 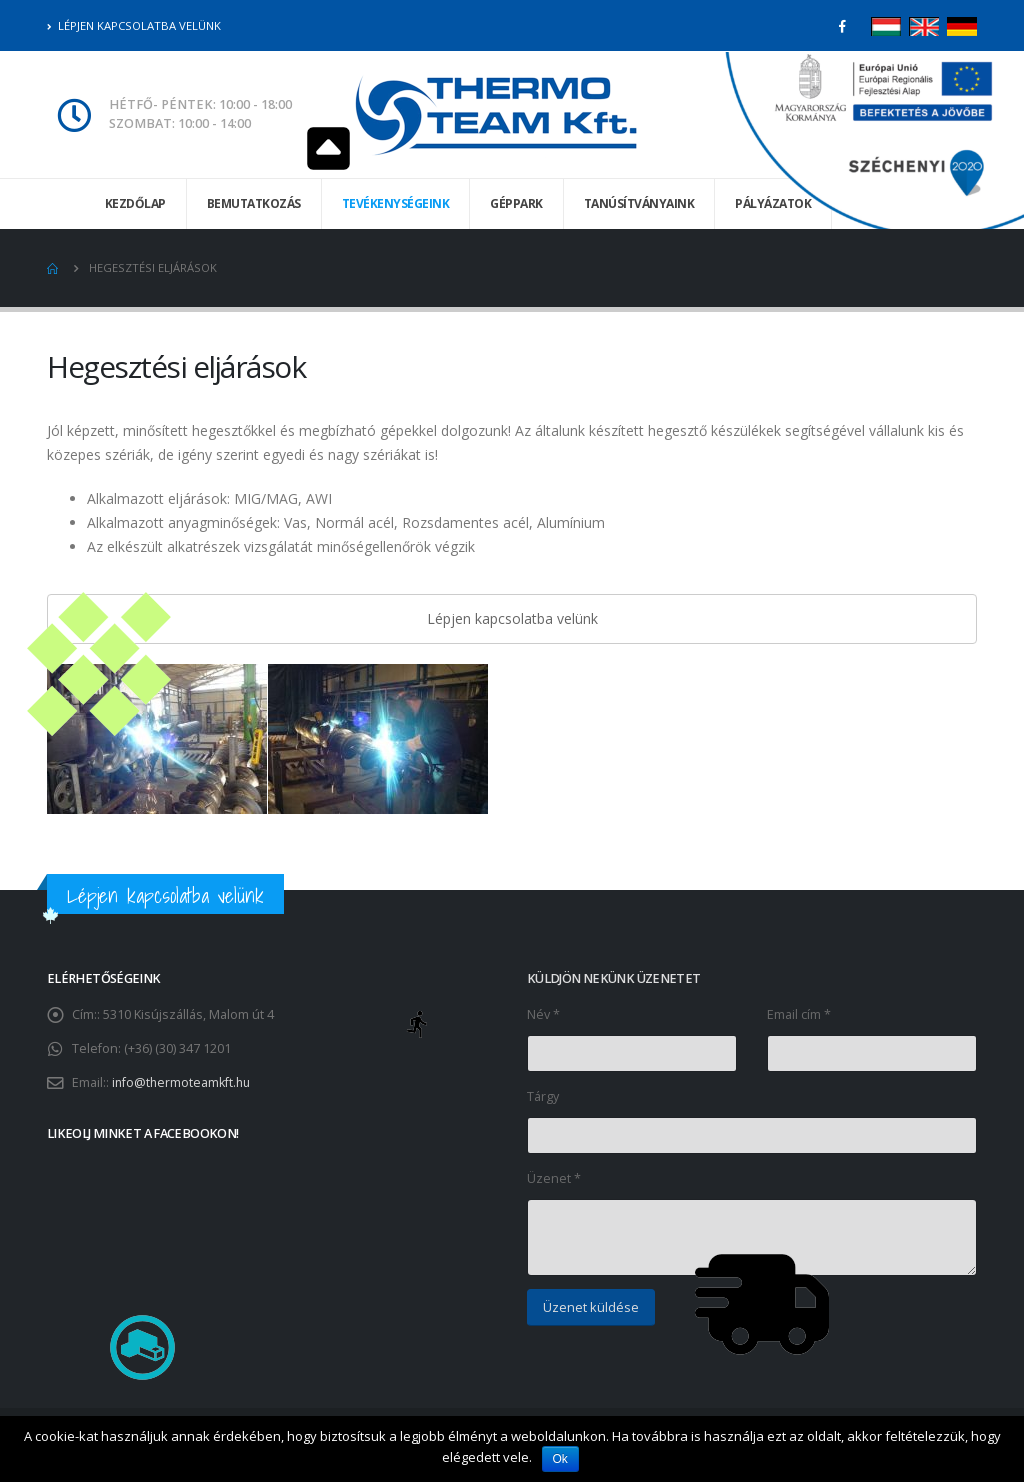 What do you see at coordinates (142, 1347) in the screenshot?
I see `indicates content is licensed for remixing` at bounding box center [142, 1347].